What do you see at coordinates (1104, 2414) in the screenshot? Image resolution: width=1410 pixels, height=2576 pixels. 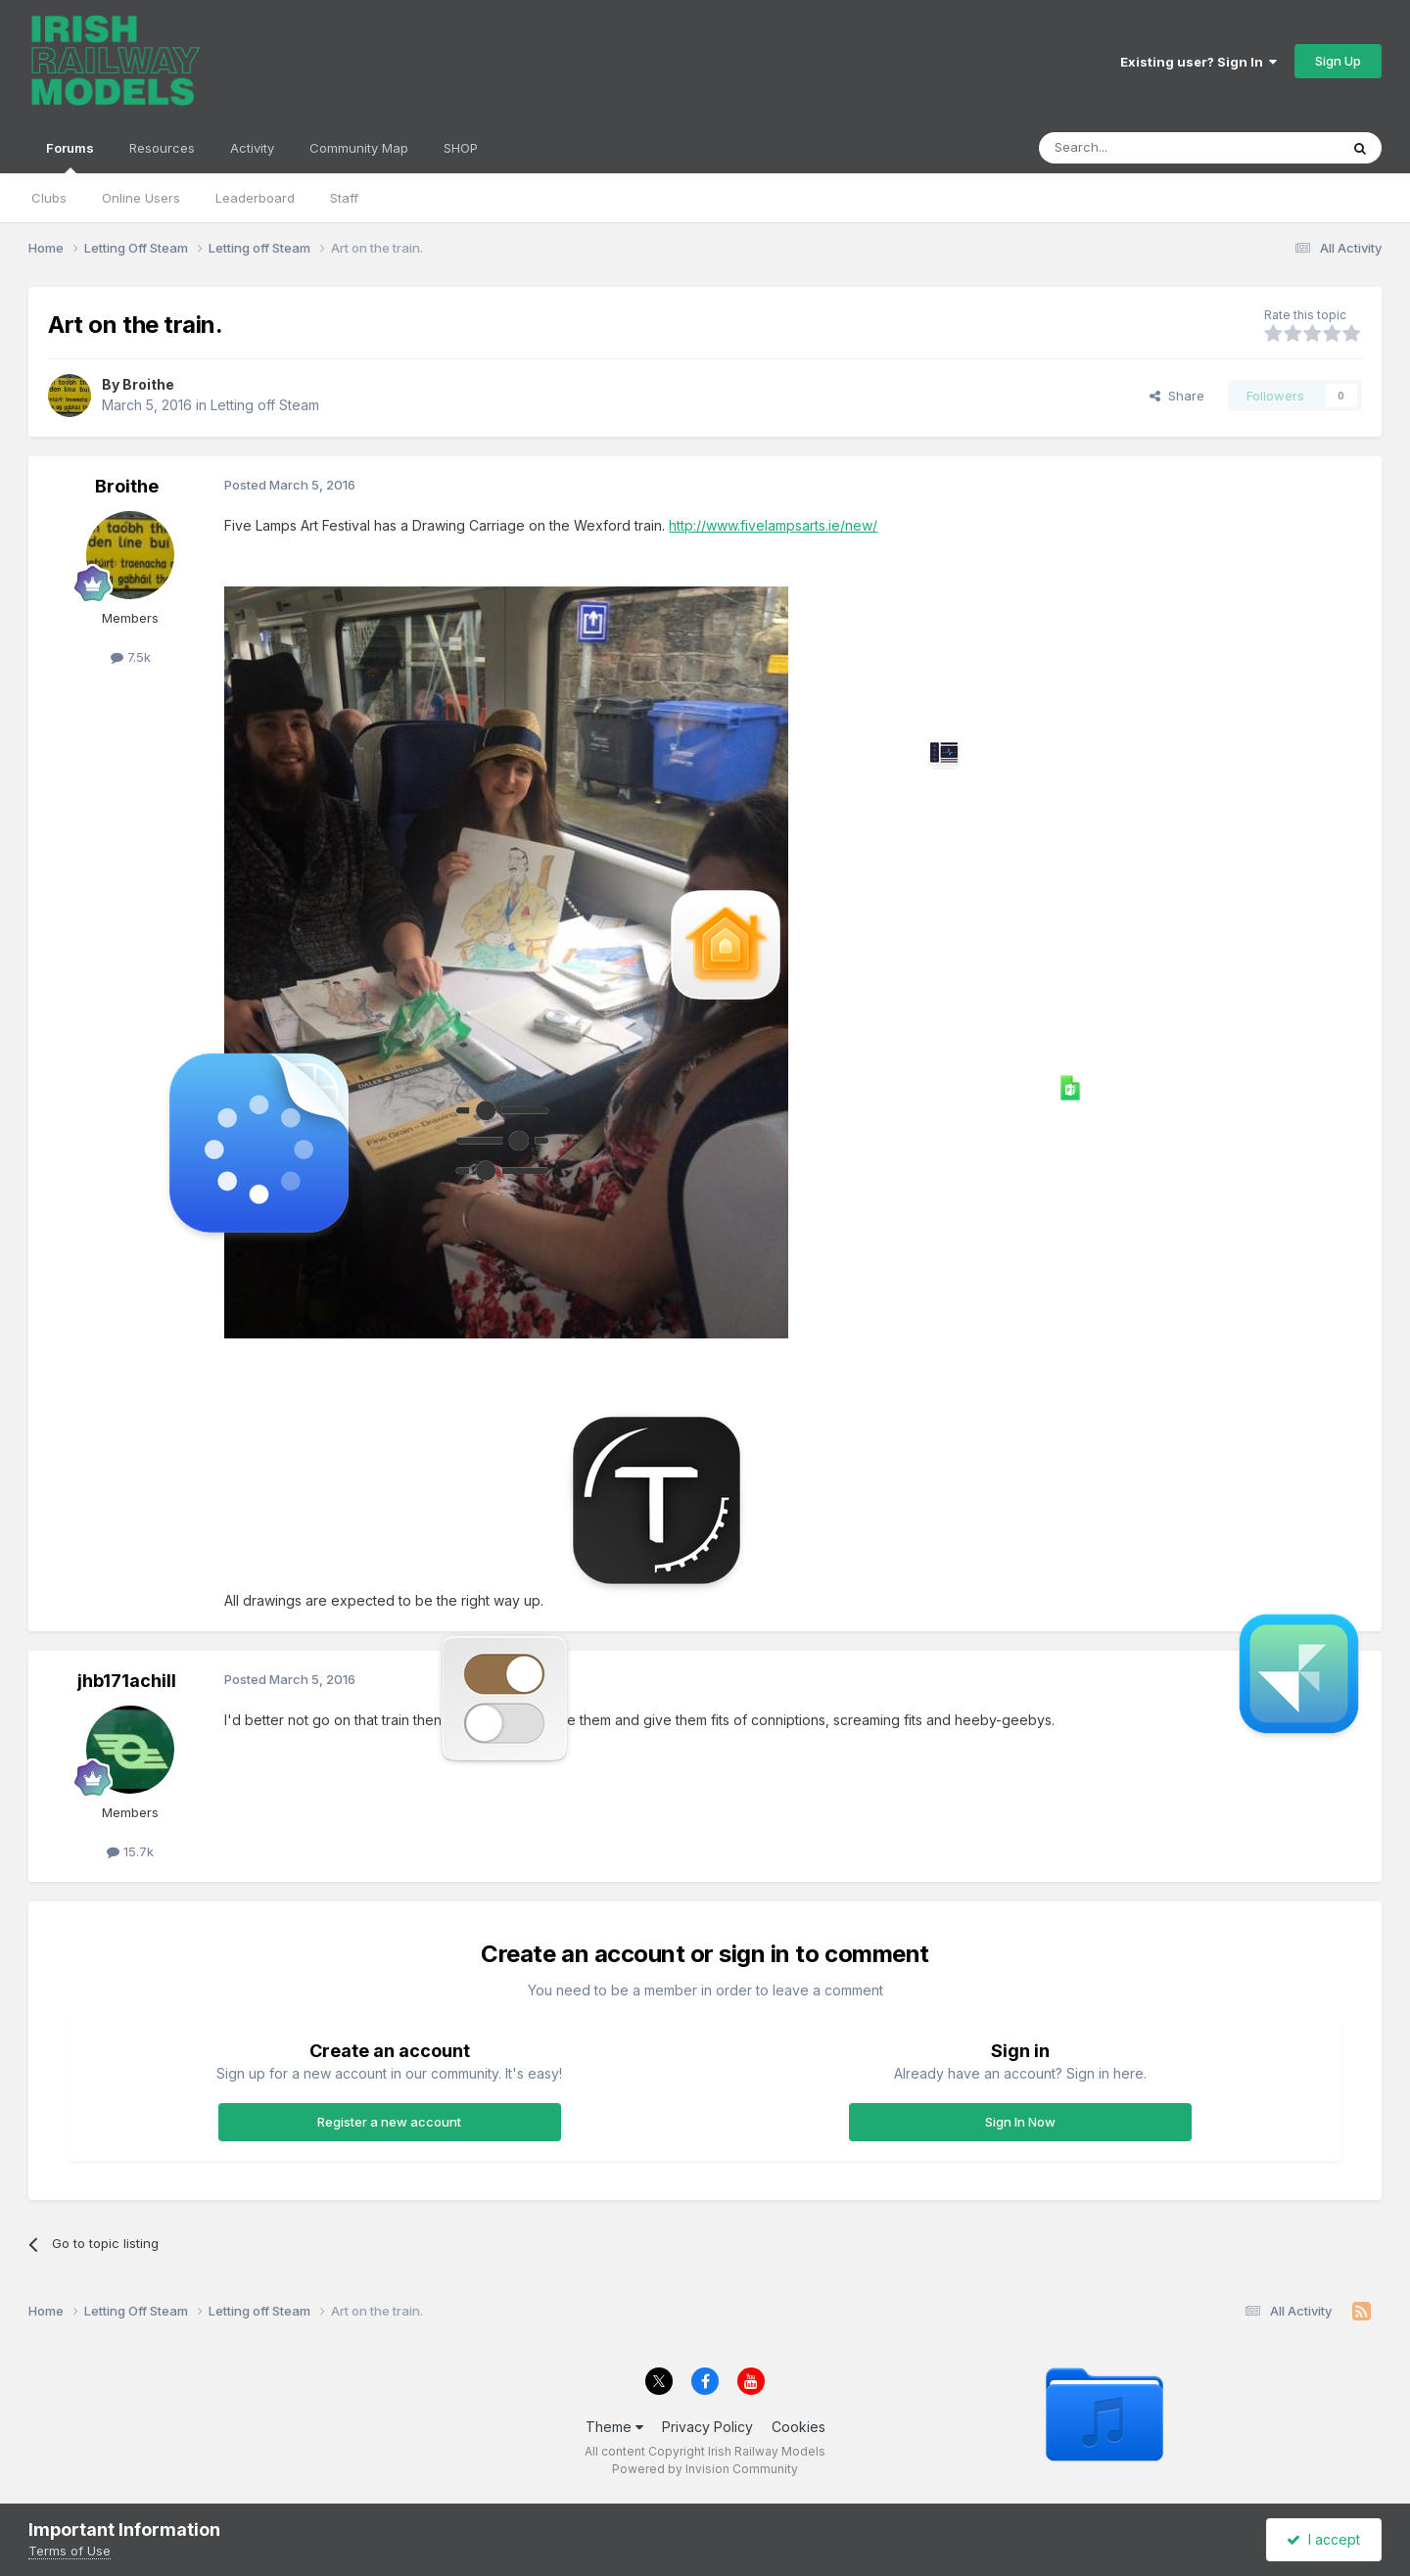 I see `open your music files folder` at bounding box center [1104, 2414].